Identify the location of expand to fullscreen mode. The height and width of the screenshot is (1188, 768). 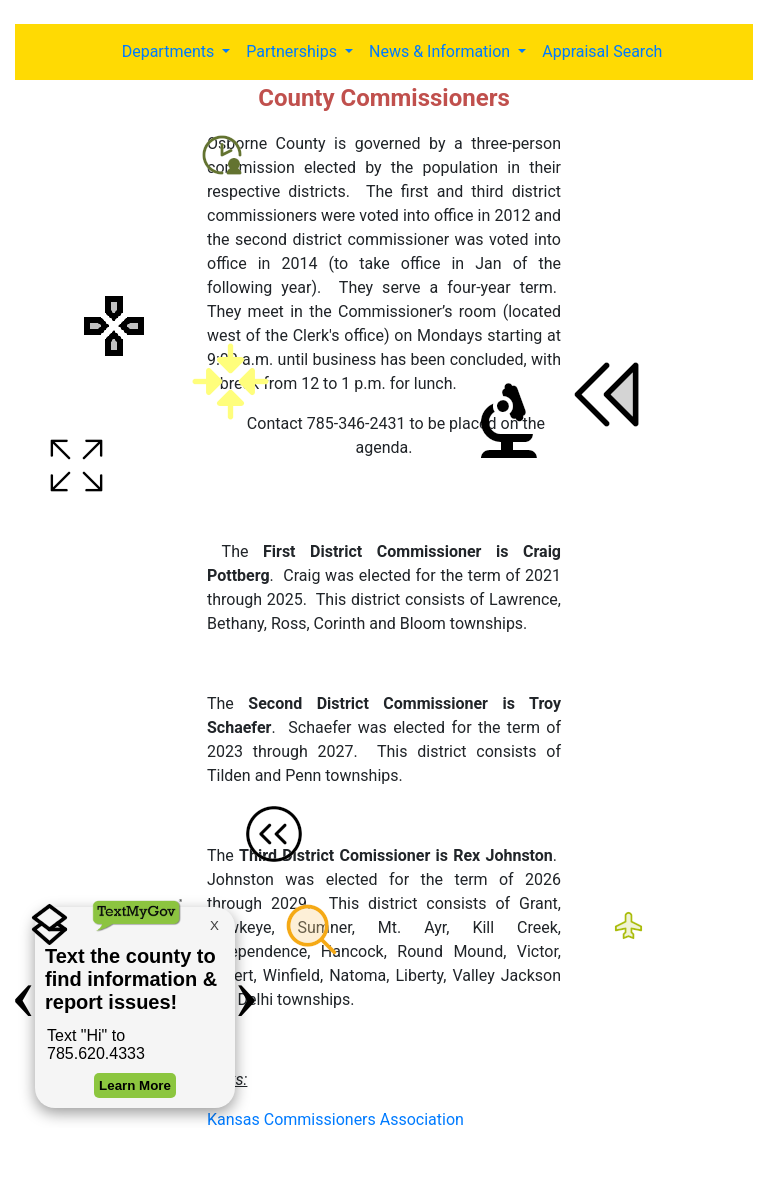
(76, 465).